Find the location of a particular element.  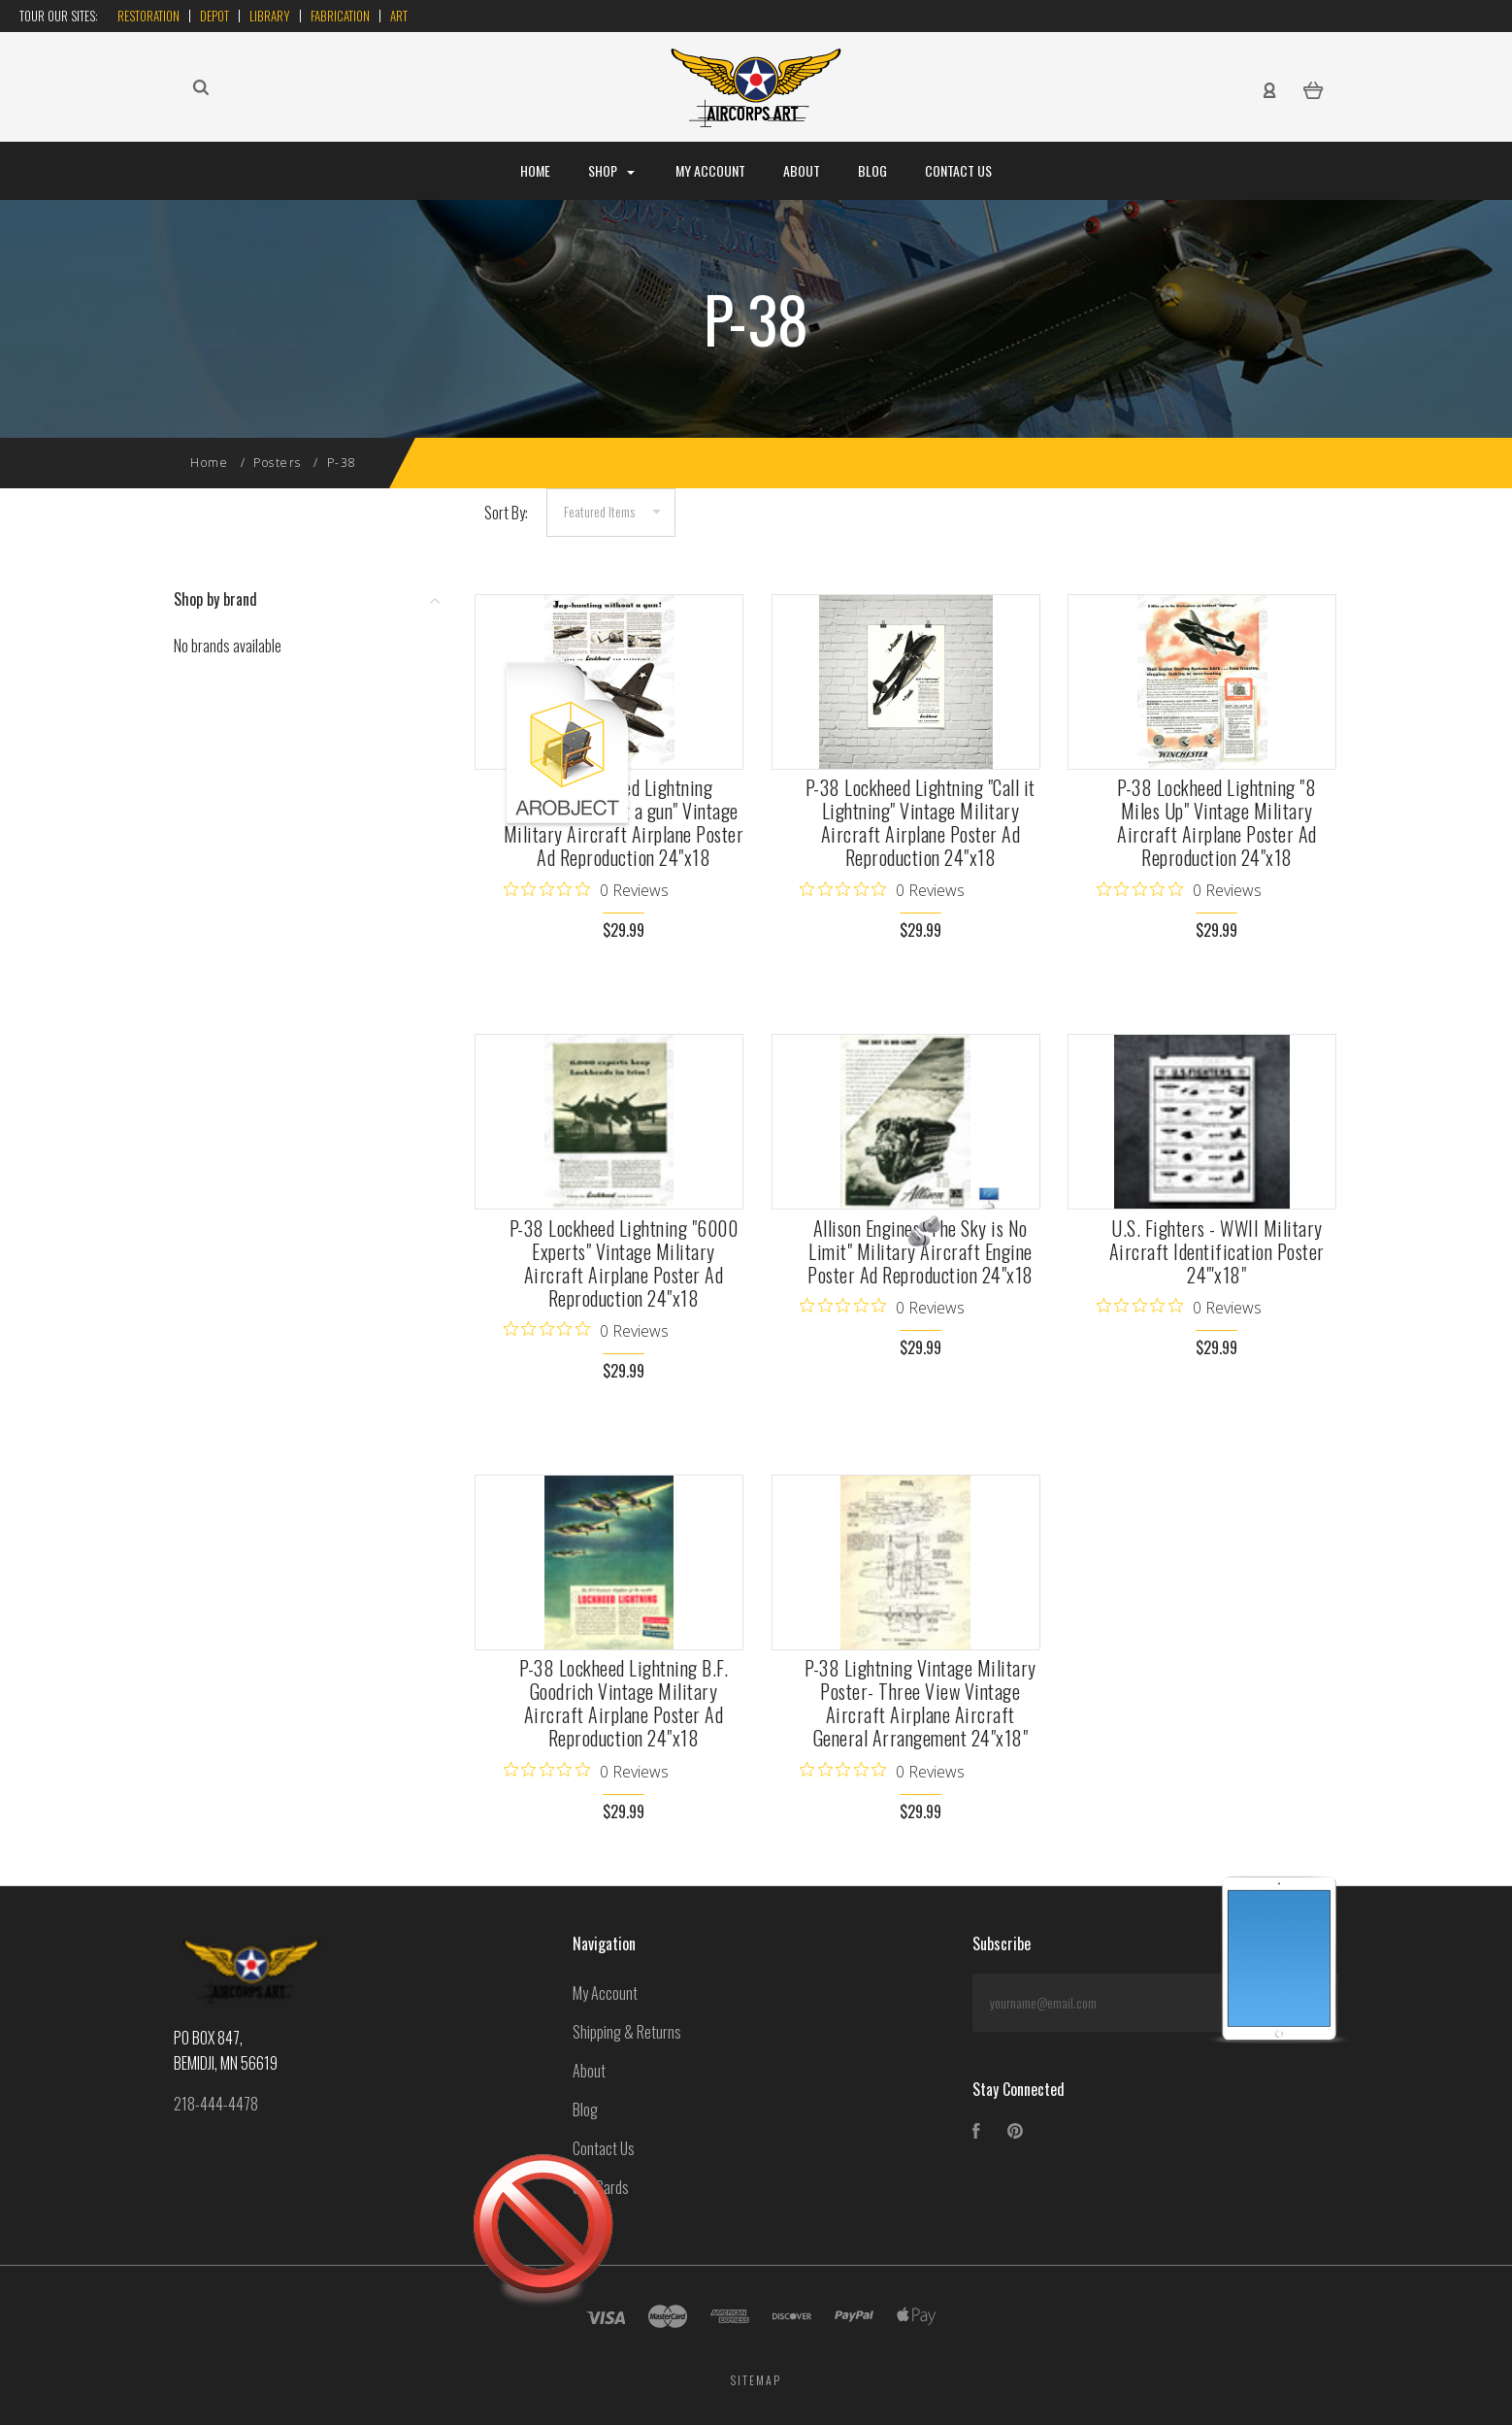

represents an imac g4 device in system settings is located at coordinates (989, 1197).